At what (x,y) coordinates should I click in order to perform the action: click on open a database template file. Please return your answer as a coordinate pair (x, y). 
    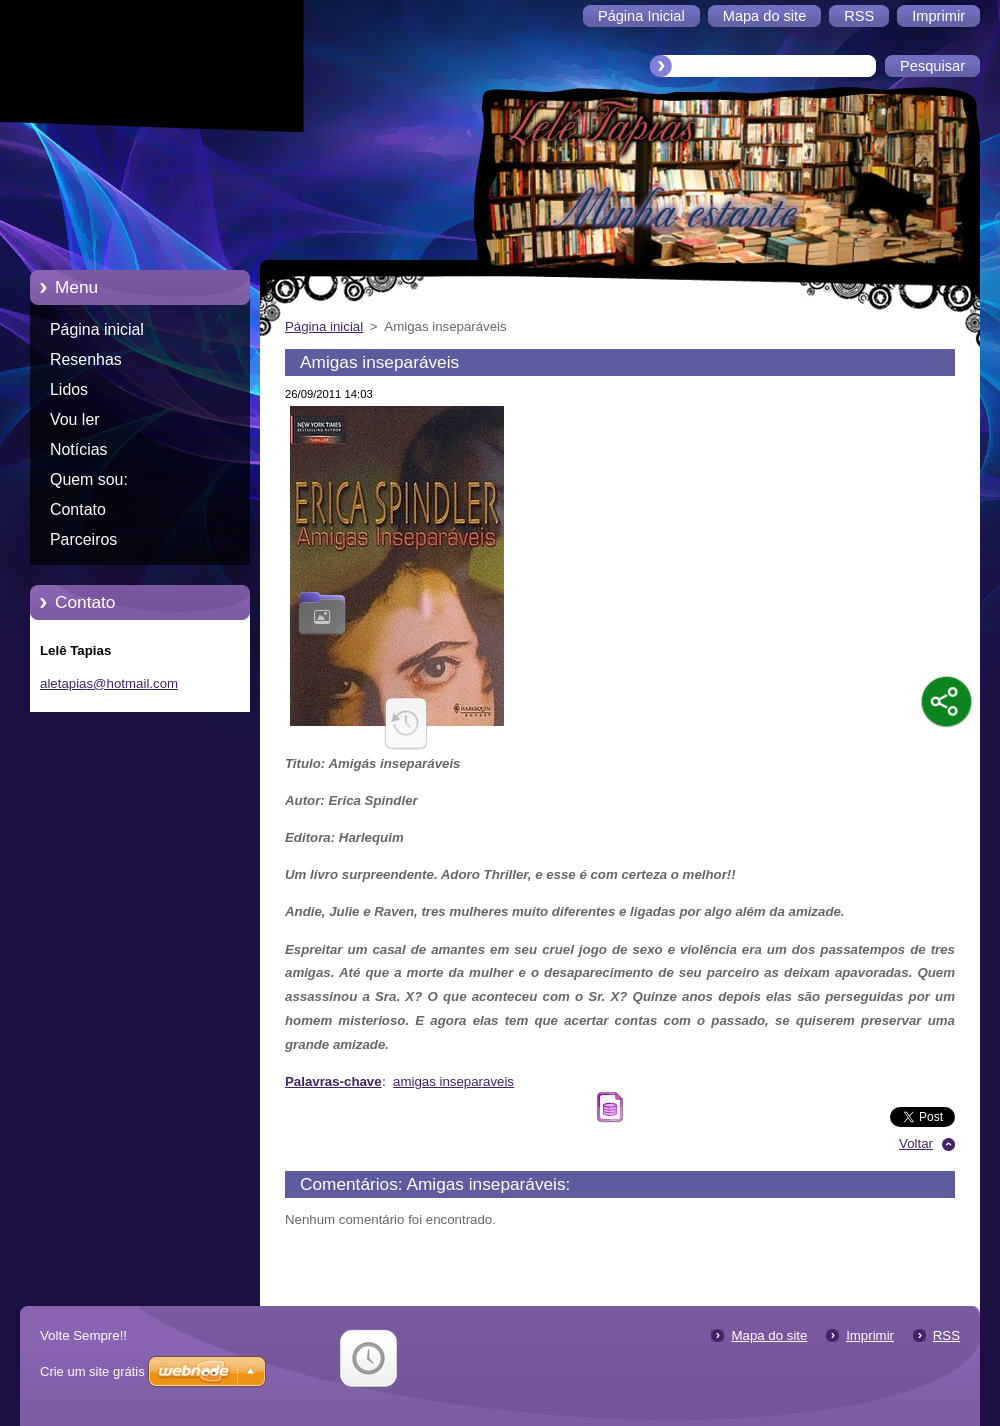
    Looking at the image, I should click on (610, 1107).